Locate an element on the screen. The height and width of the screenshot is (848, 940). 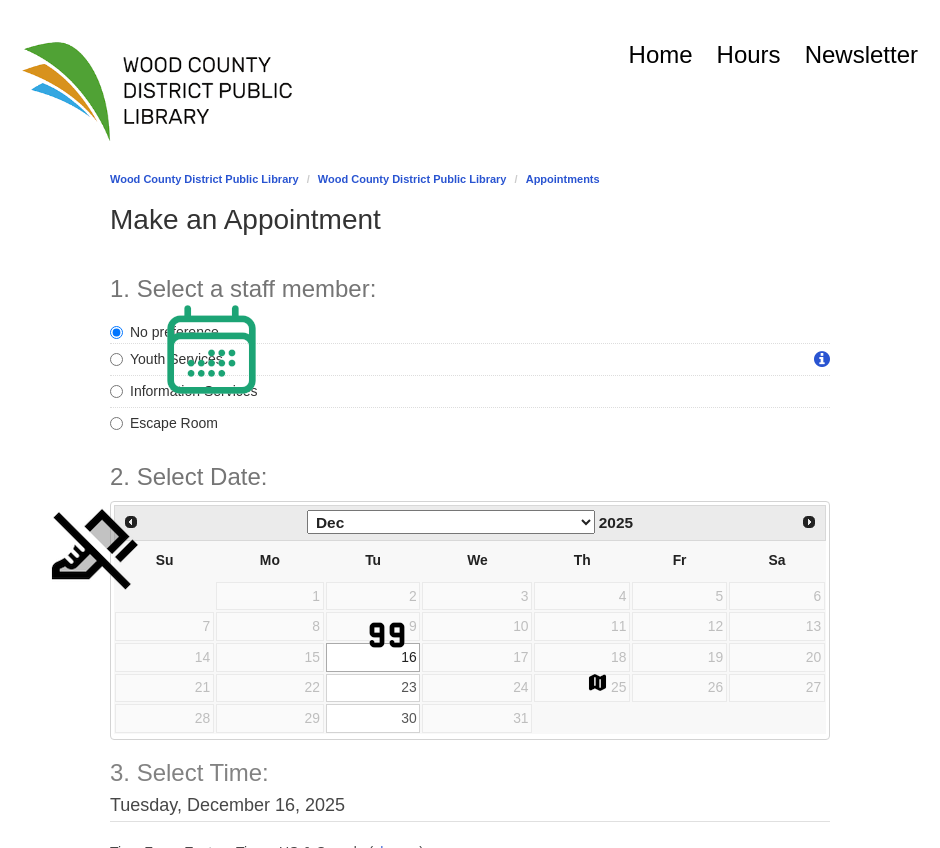
indicates 99 or more unread notifications is located at coordinates (387, 635).